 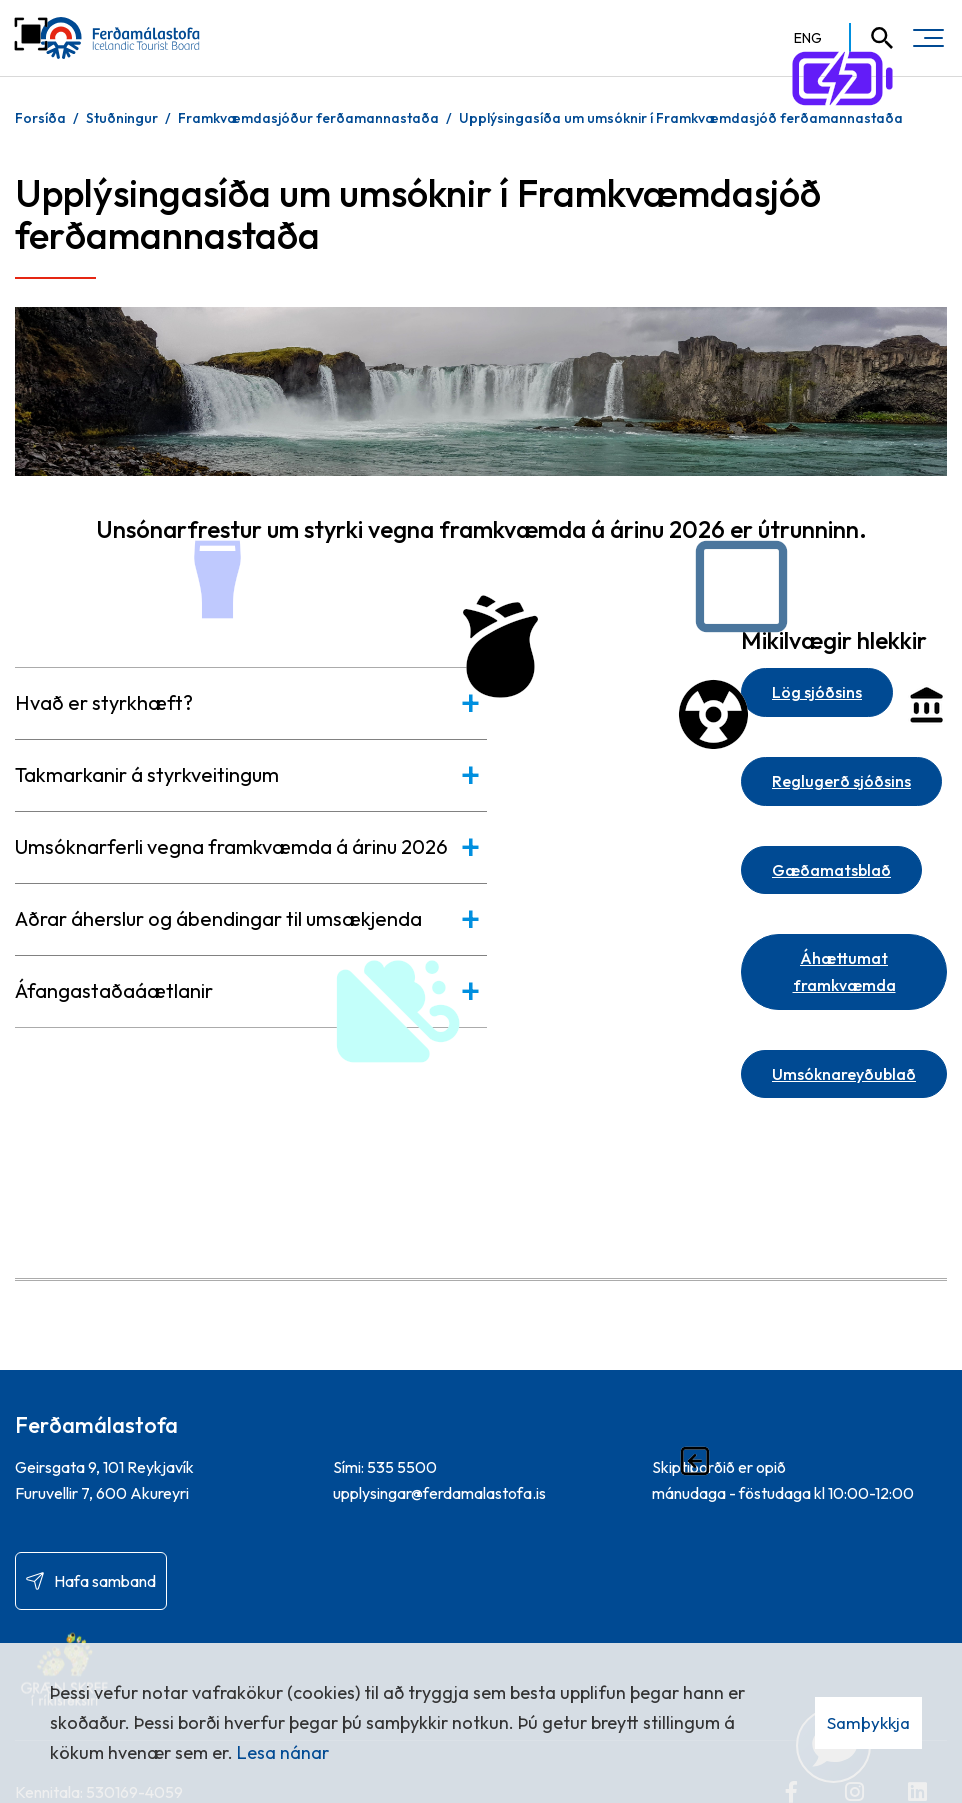 I want to click on go back to the previous screen, so click(x=695, y=1461).